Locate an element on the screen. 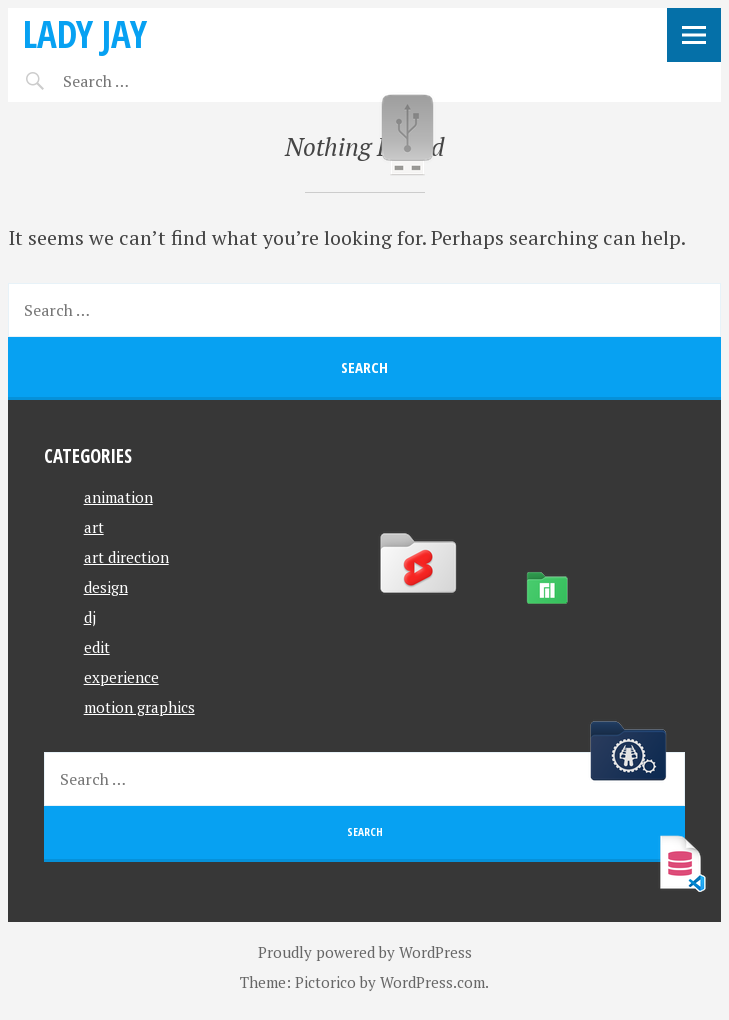 This screenshot has width=729, height=1020. open manjaro linux system folder is located at coordinates (547, 589).